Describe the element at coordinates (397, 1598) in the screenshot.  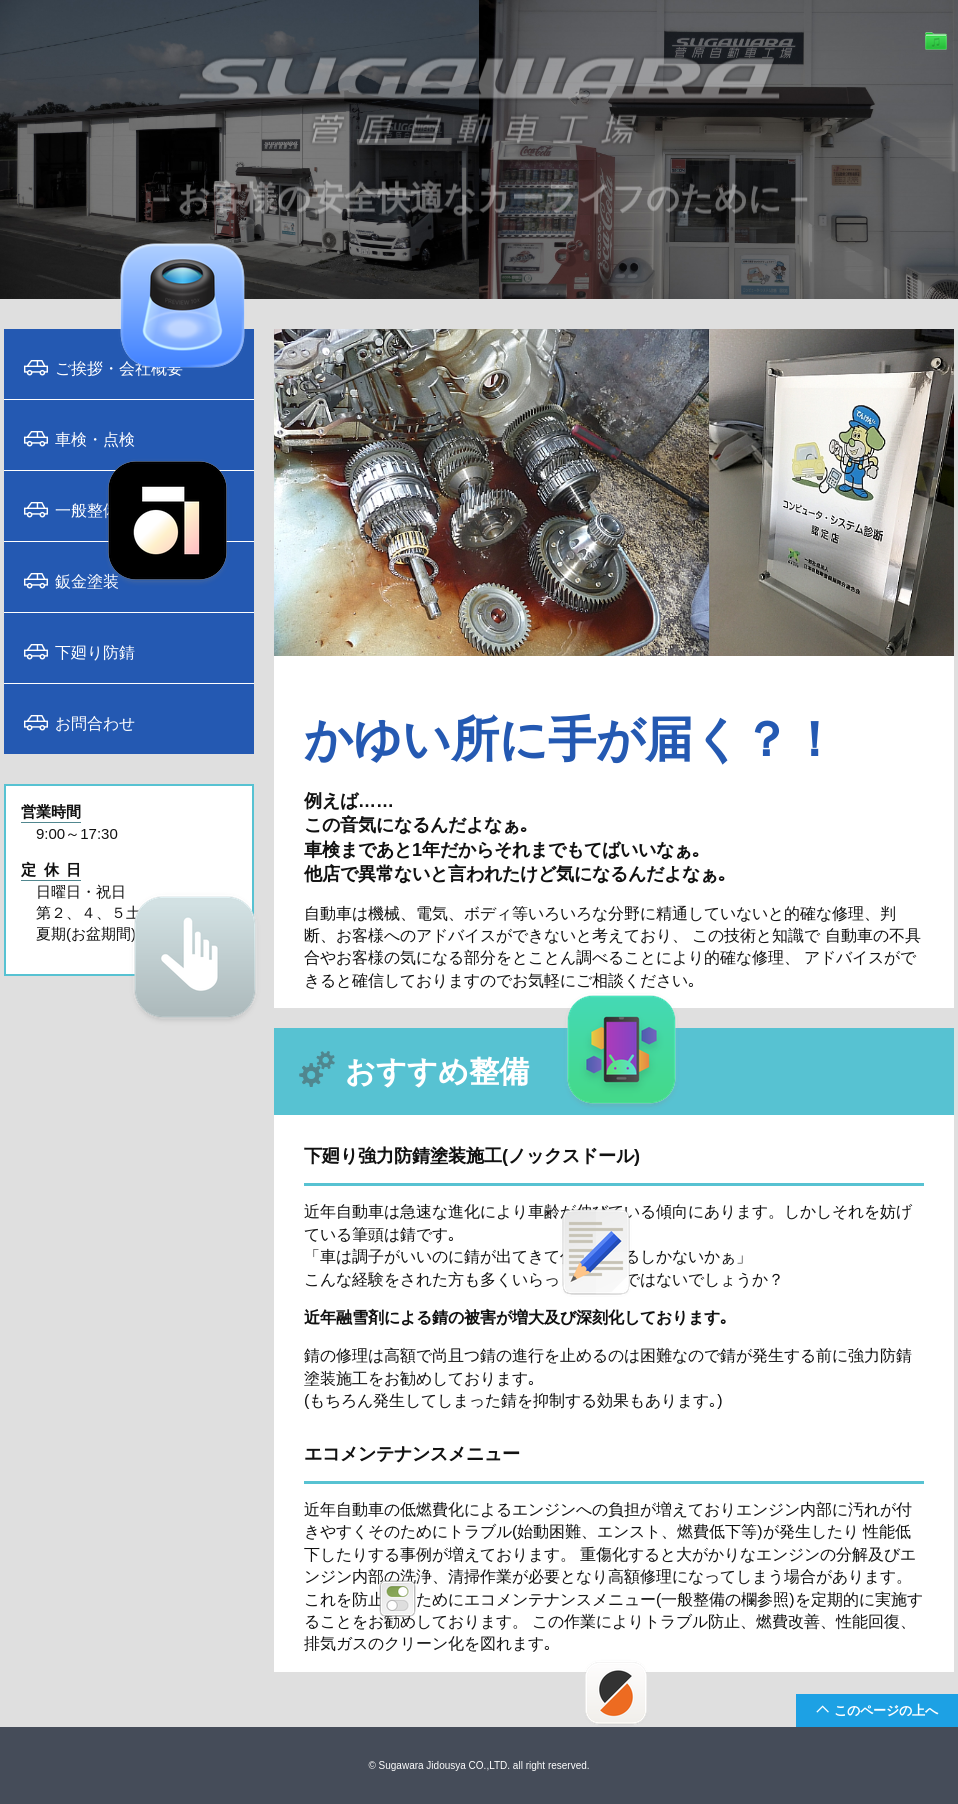
I see `open gnome tweaks to customize system settings` at that location.